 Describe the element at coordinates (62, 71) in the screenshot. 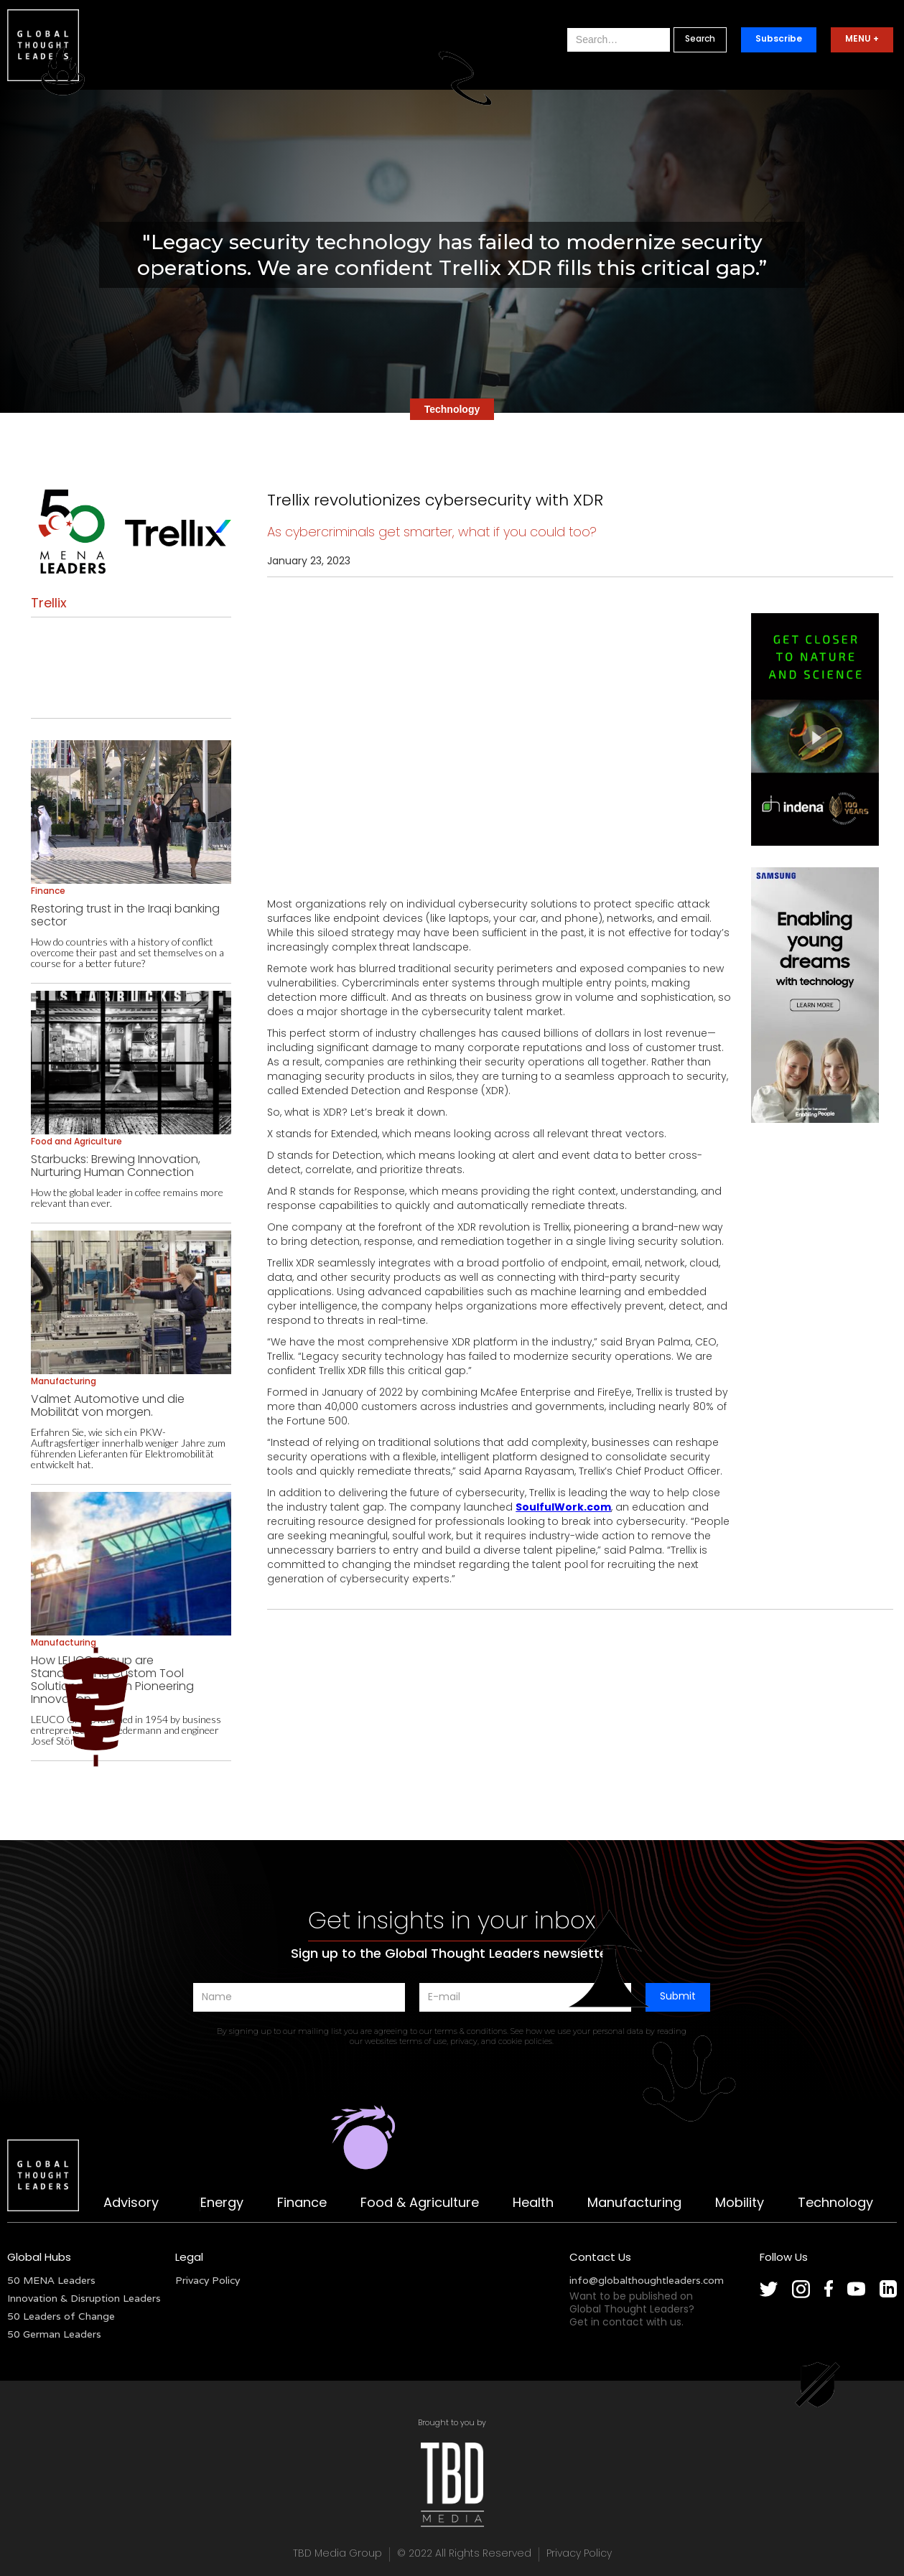

I see `access fire pit or bonfire feature in game` at that location.